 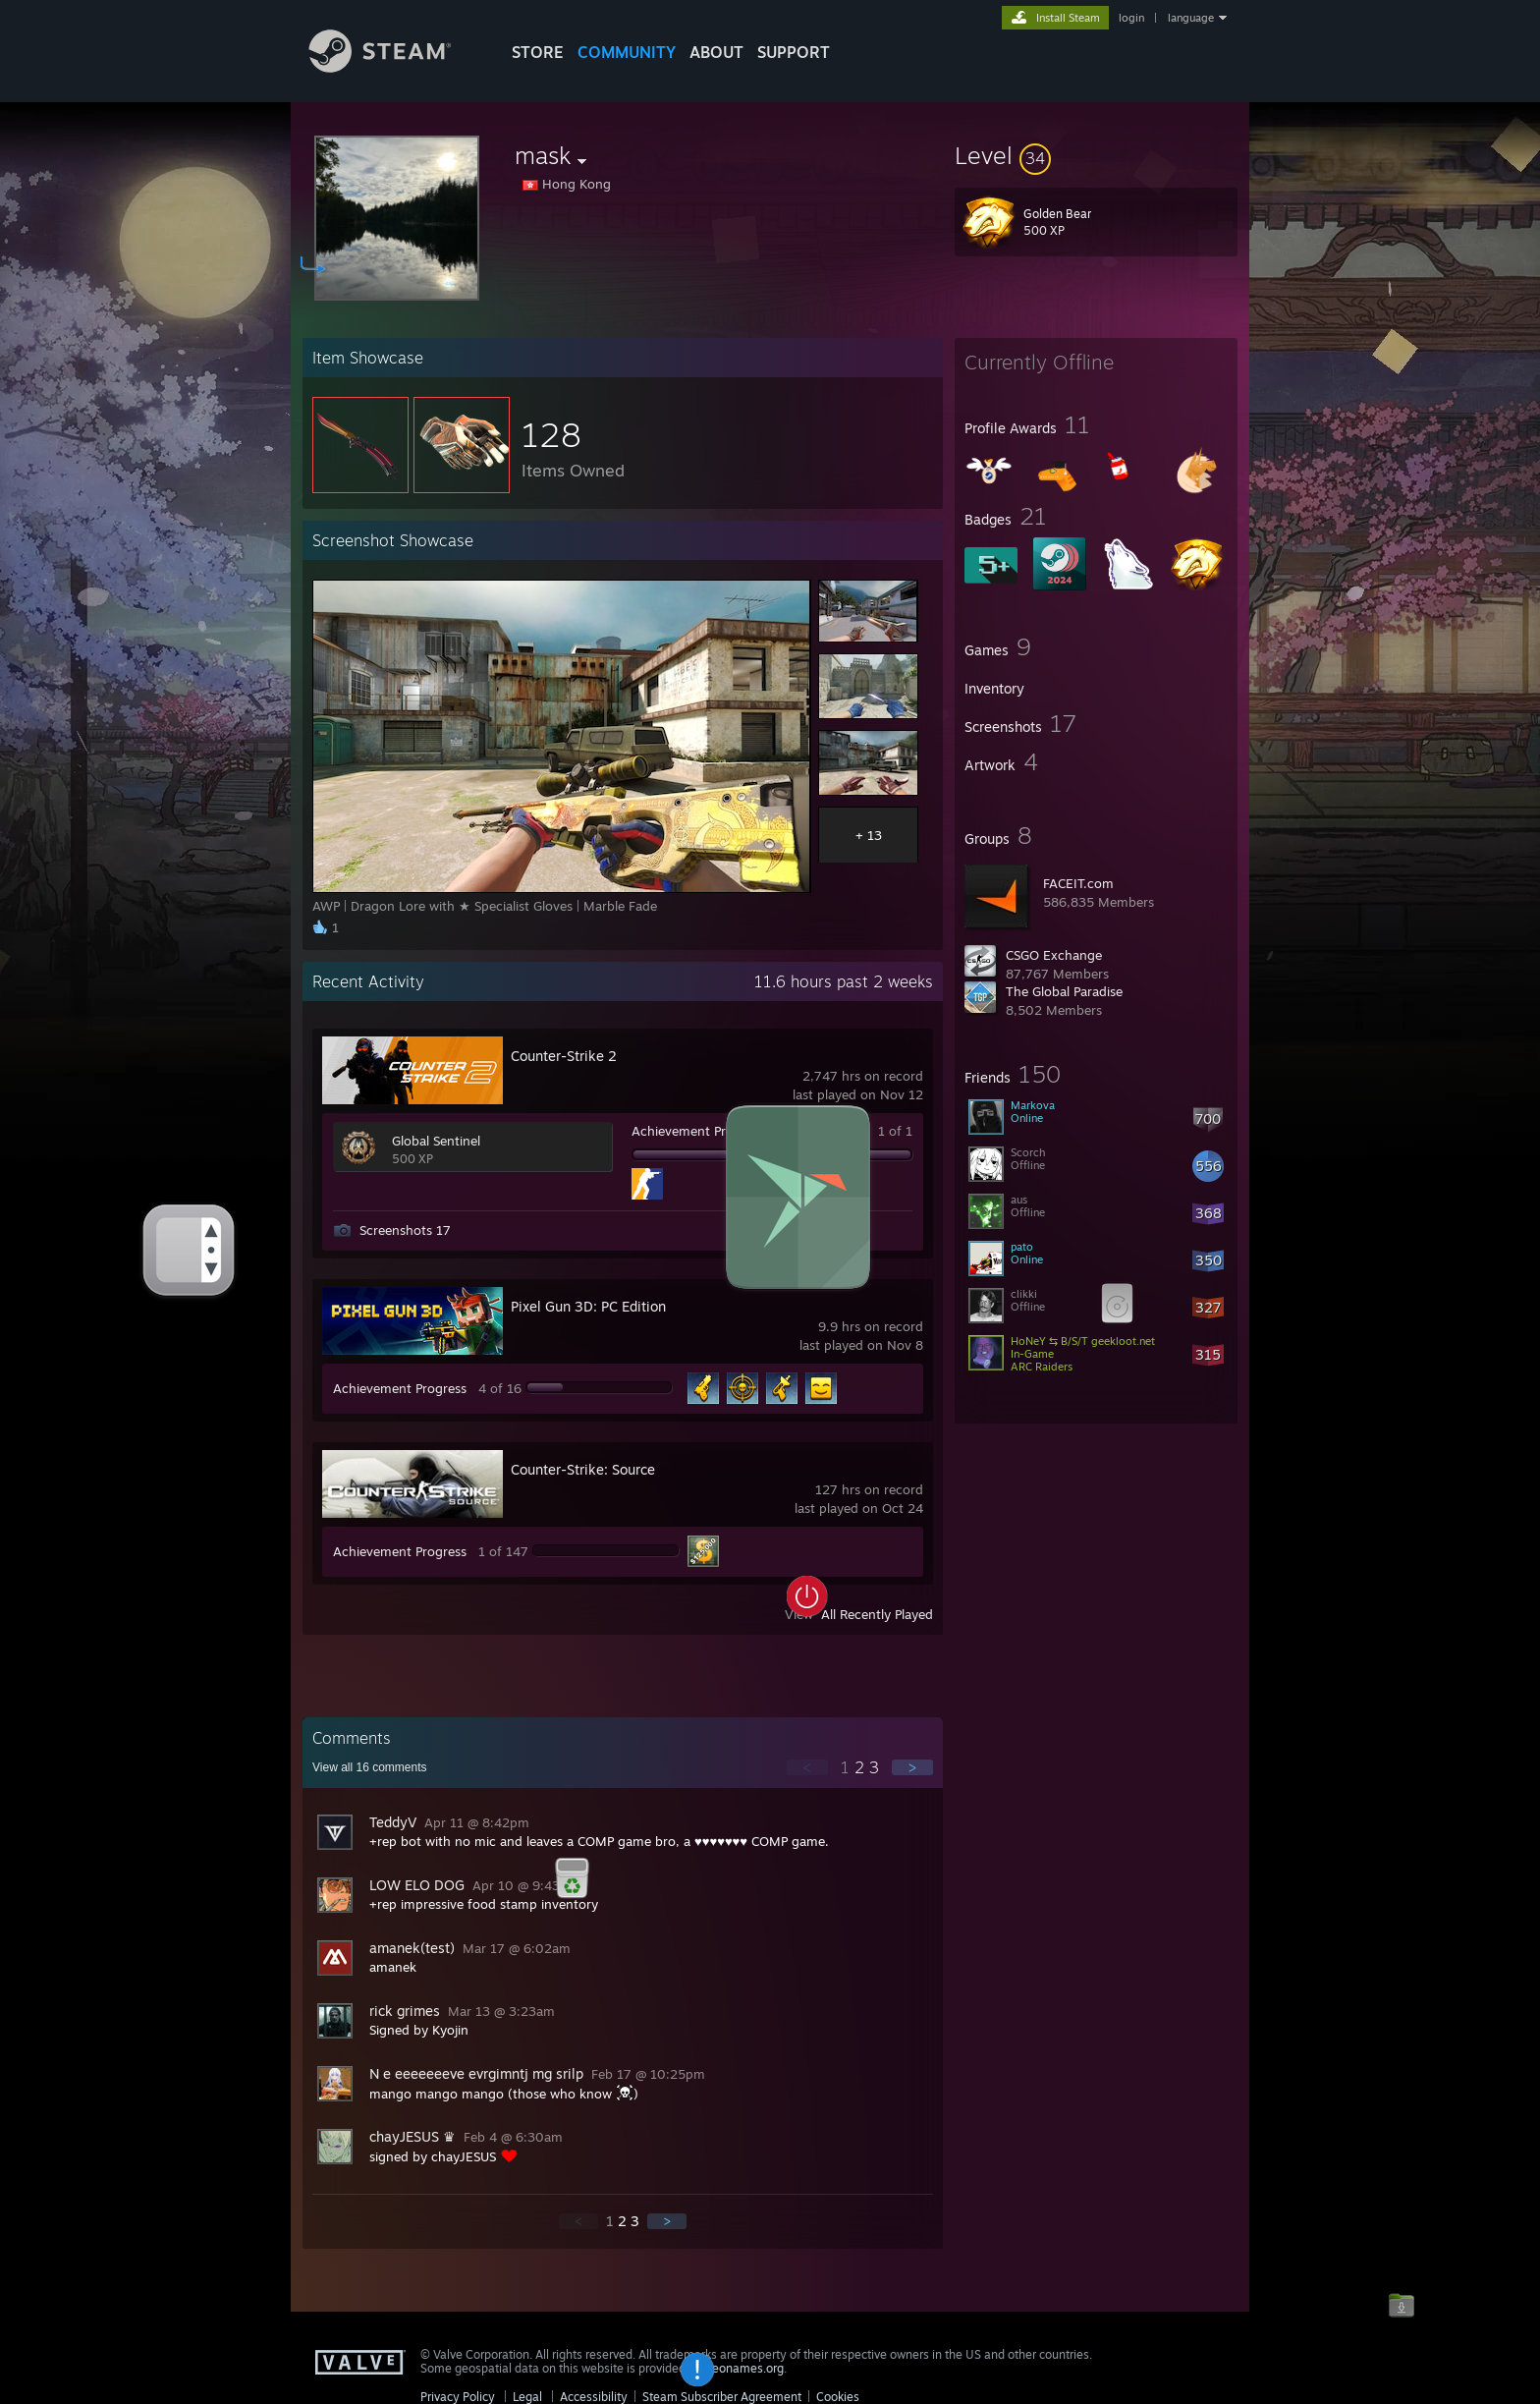 What do you see at coordinates (1117, 1303) in the screenshot?
I see `access hard drive storage` at bounding box center [1117, 1303].